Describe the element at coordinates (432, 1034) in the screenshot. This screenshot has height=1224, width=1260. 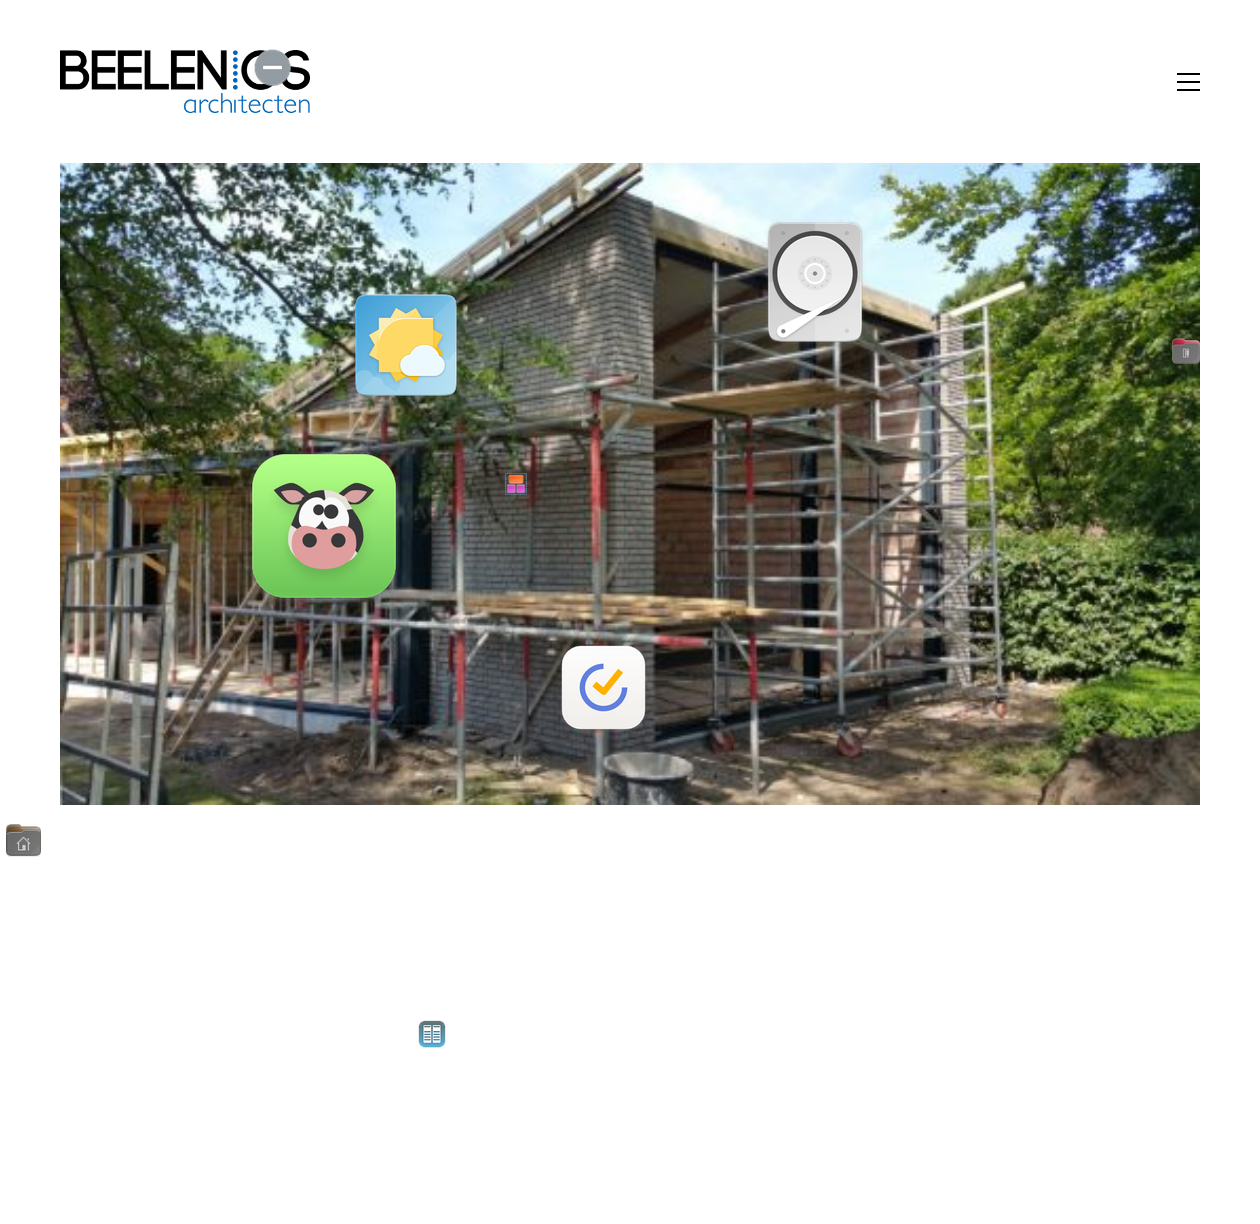
I see `open progress tracking app` at that location.